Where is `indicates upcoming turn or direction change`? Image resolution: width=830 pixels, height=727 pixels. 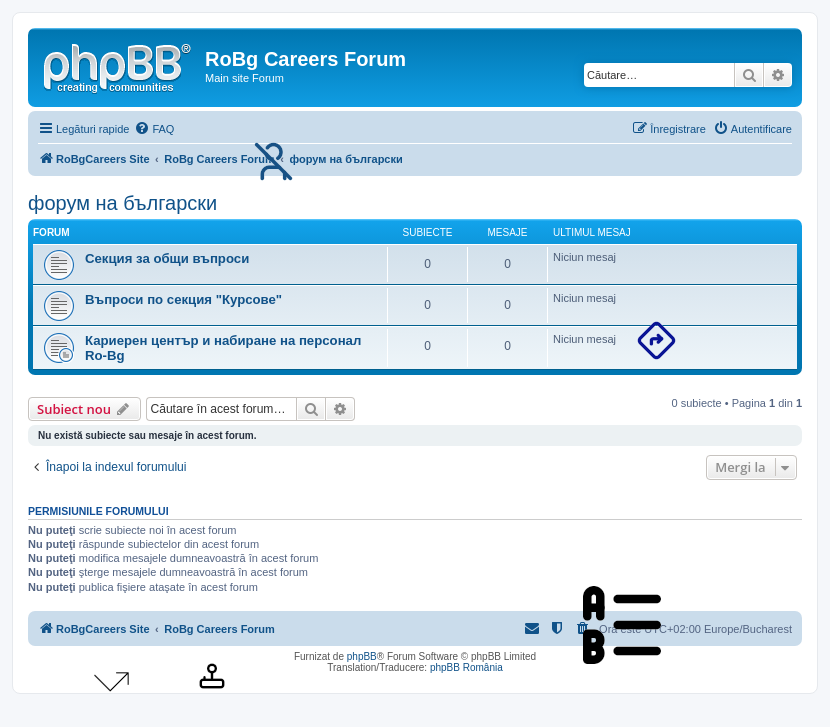
indicates upcoming turn or direction change is located at coordinates (656, 340).